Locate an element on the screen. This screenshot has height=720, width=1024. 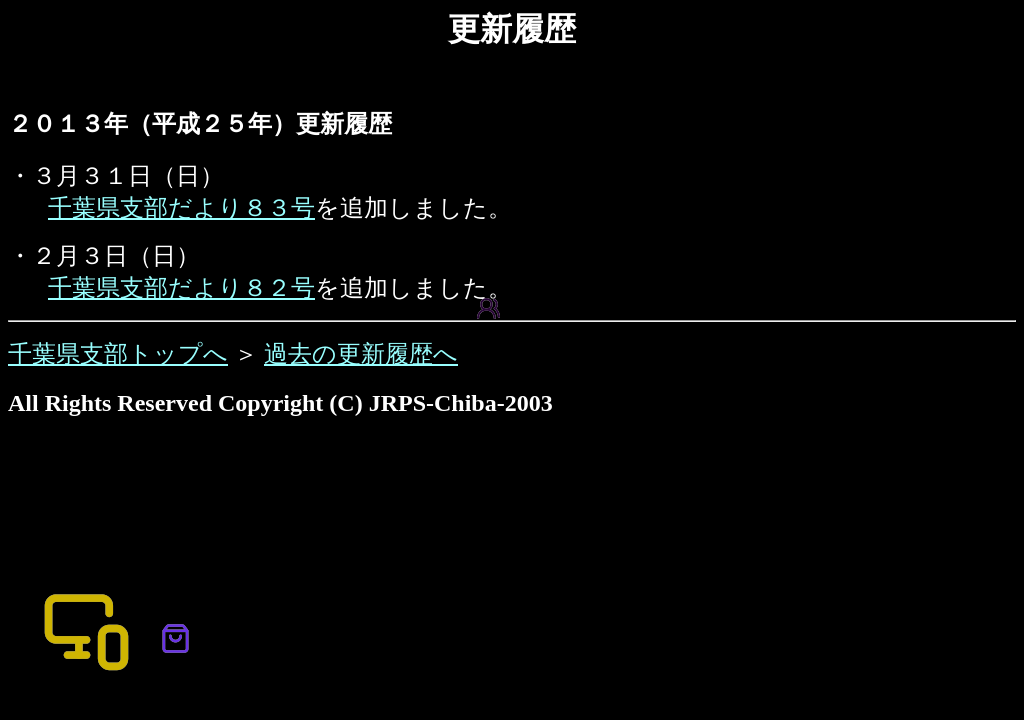
view group members or team is located at coordinates (488, 308).